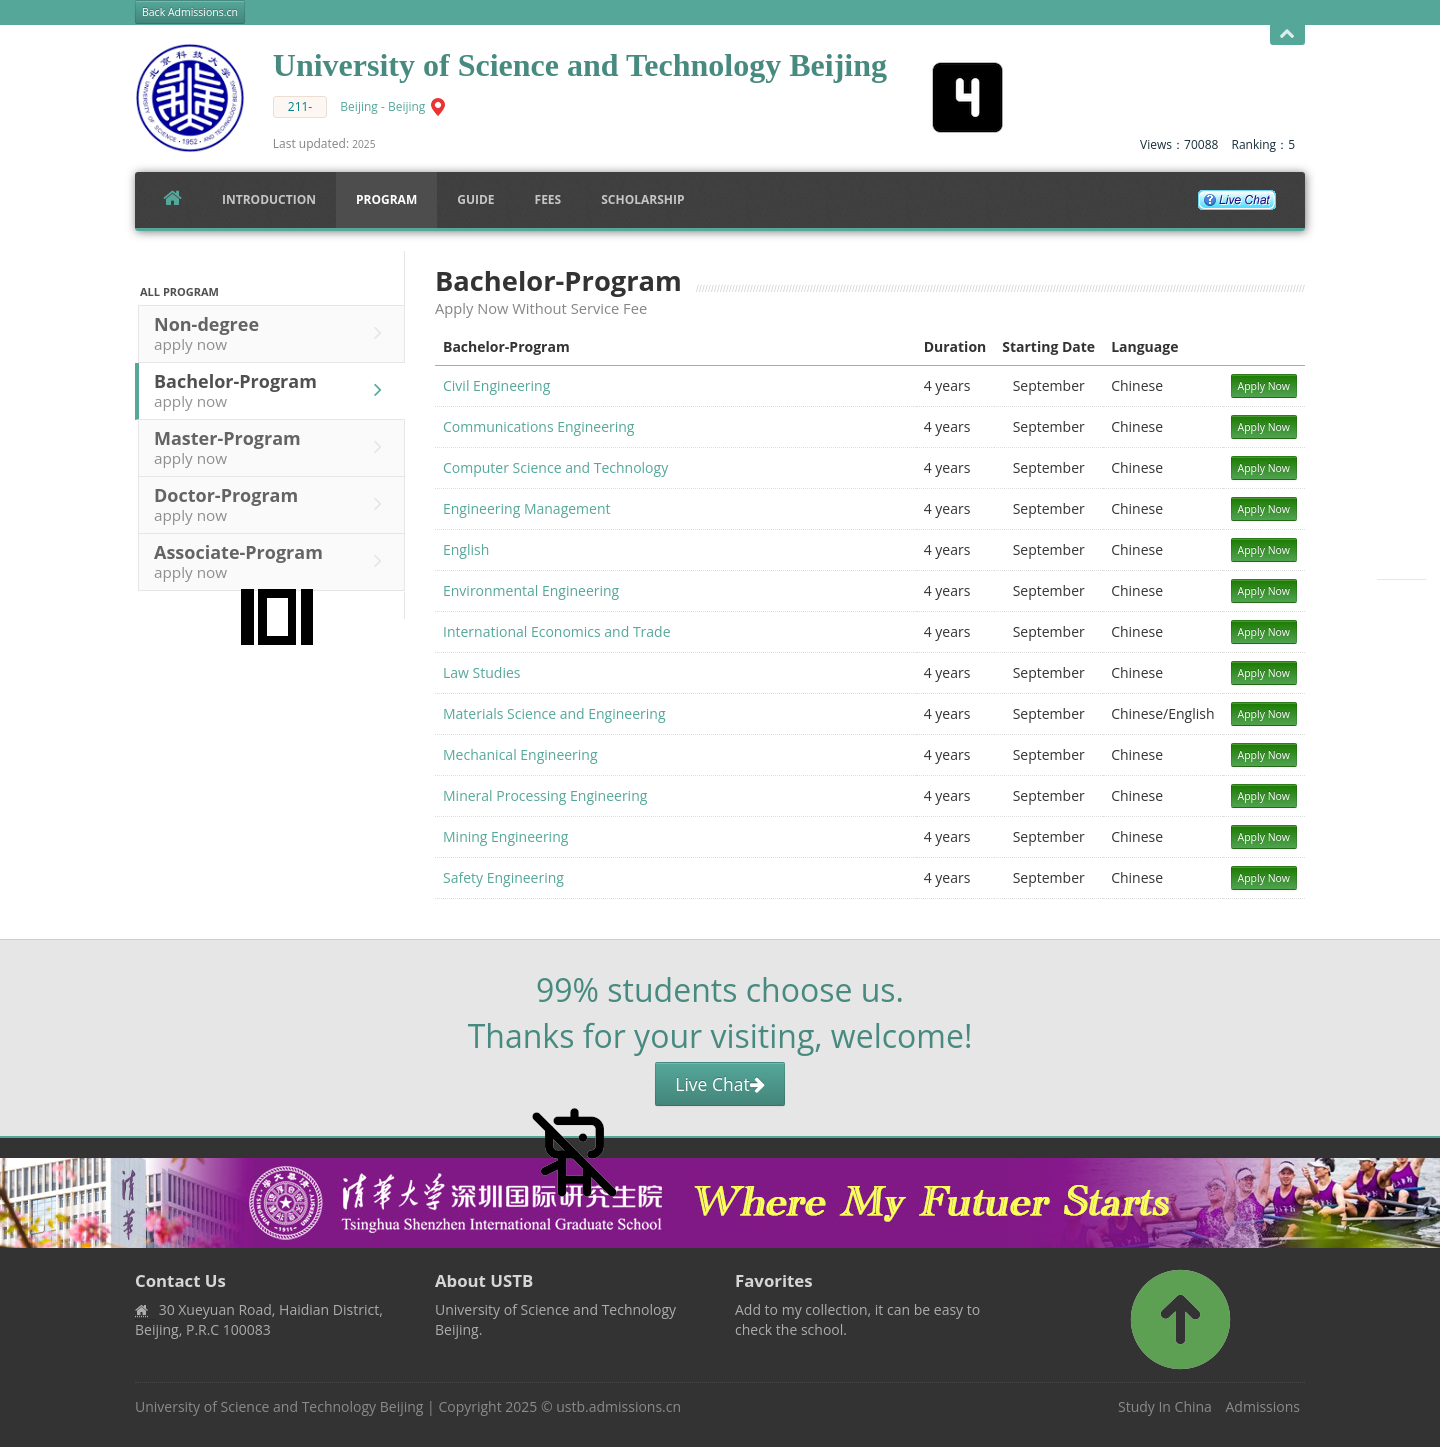 The width and height of the screenshot is (1440, 1447). I want to click on select filter or preset number 4, so click(967, 97).